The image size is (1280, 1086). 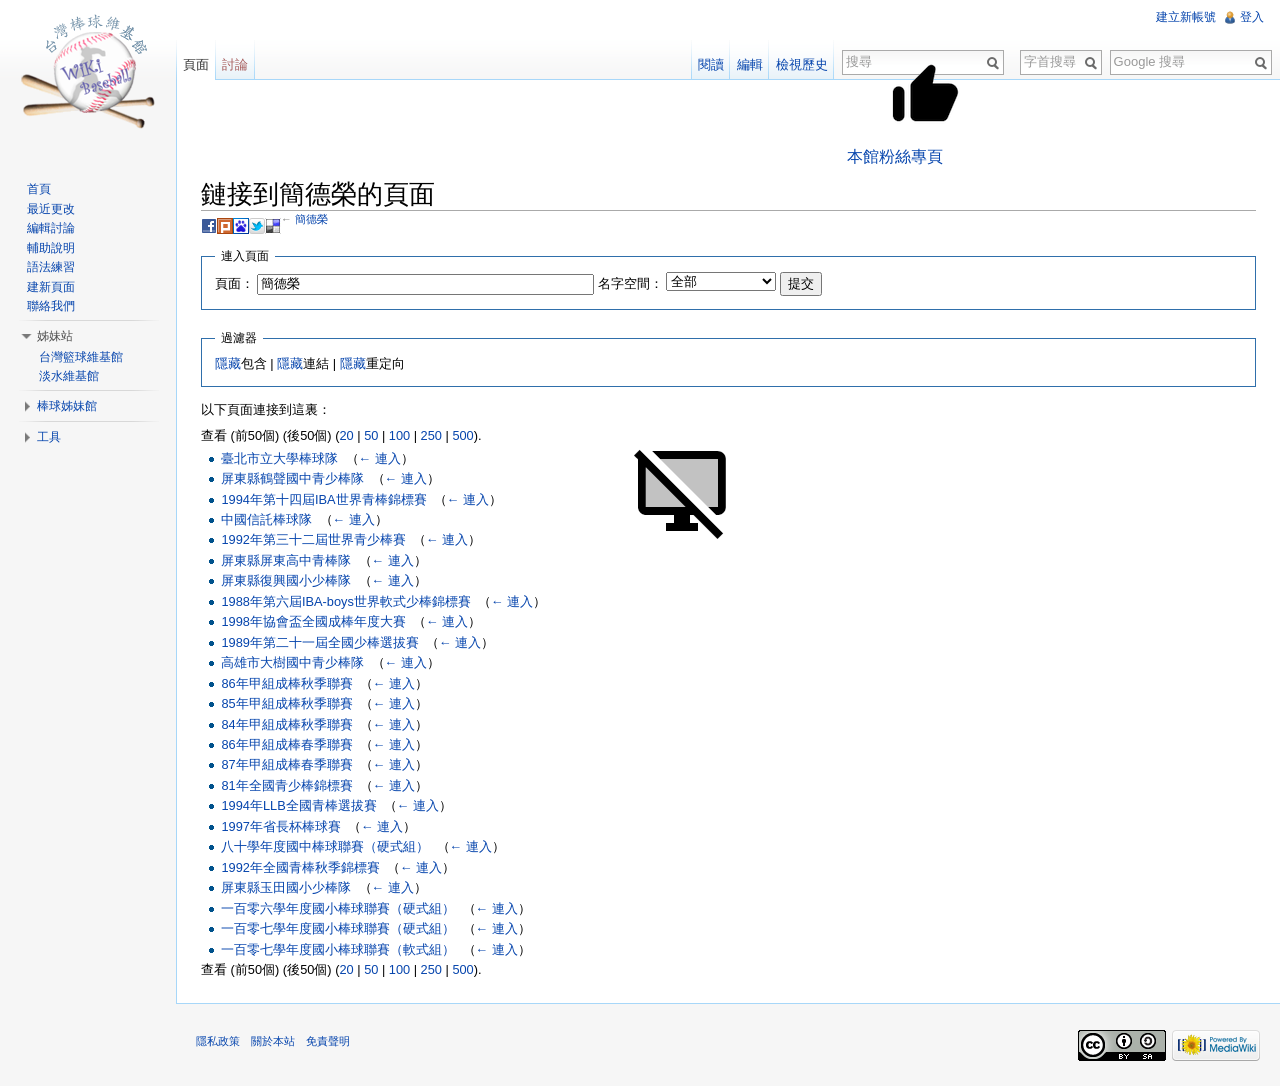 What do you see at coordinates (925, 95) in the screenshot?
I see `like or upvote content` at bounding box center [925, 95].